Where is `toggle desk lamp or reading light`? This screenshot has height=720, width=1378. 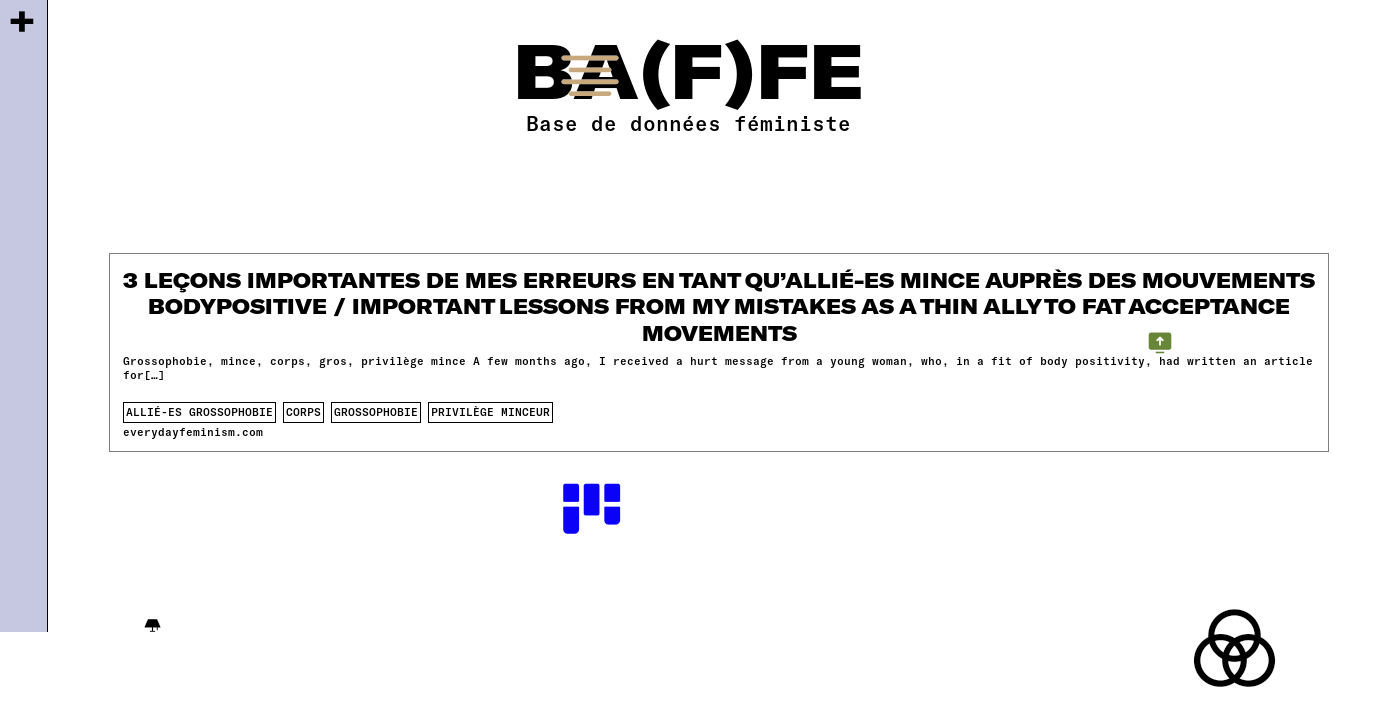
toggle desk lamp or reading light is located at coordinates (152, 625).